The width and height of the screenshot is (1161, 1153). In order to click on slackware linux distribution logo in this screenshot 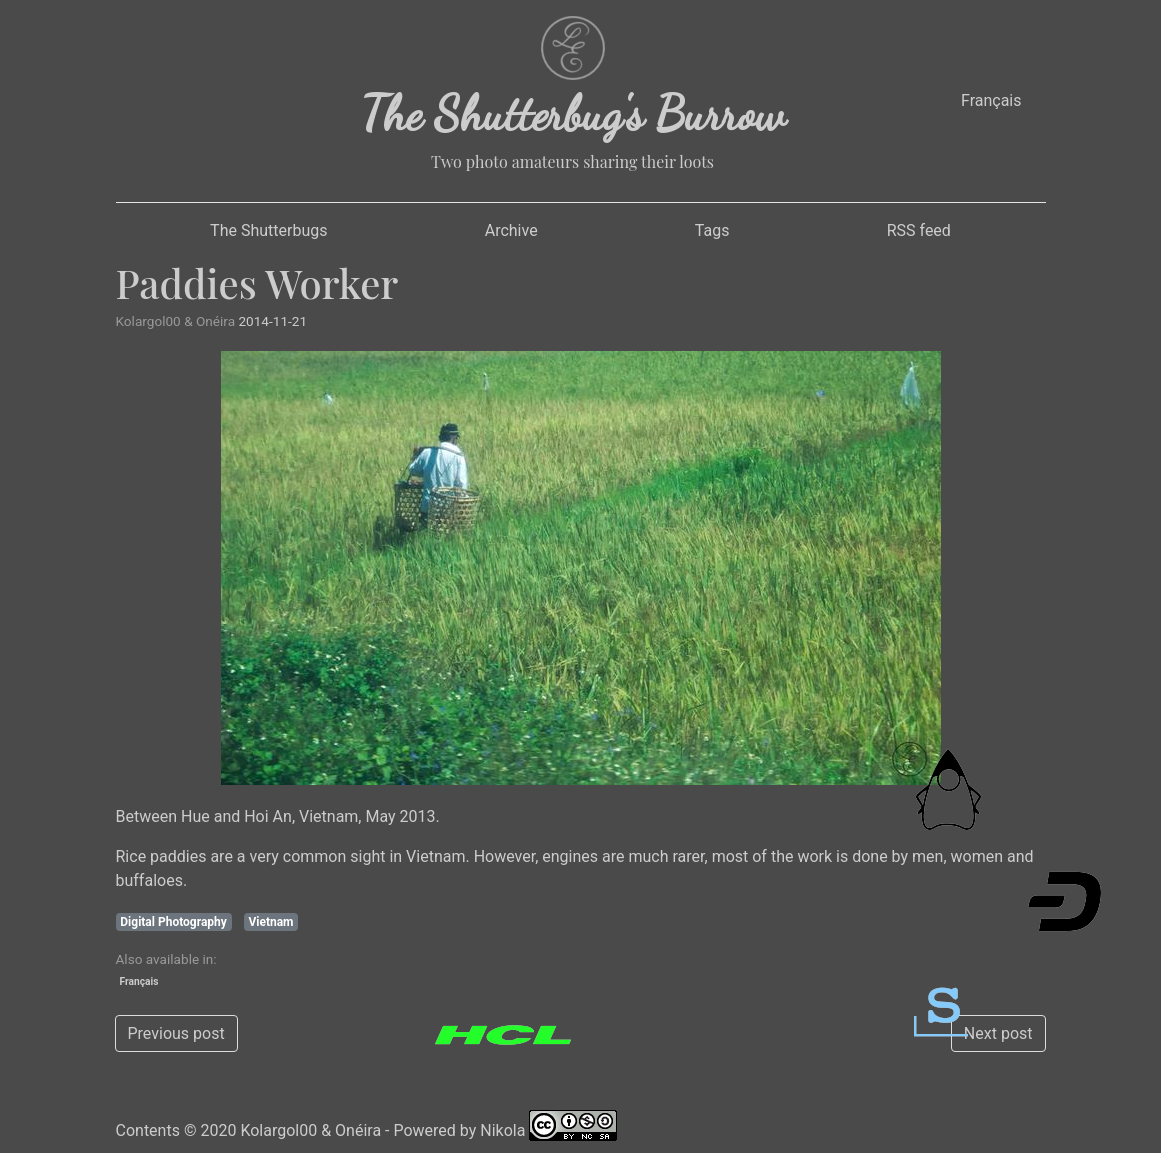, I will do `click(941, 1012)`.